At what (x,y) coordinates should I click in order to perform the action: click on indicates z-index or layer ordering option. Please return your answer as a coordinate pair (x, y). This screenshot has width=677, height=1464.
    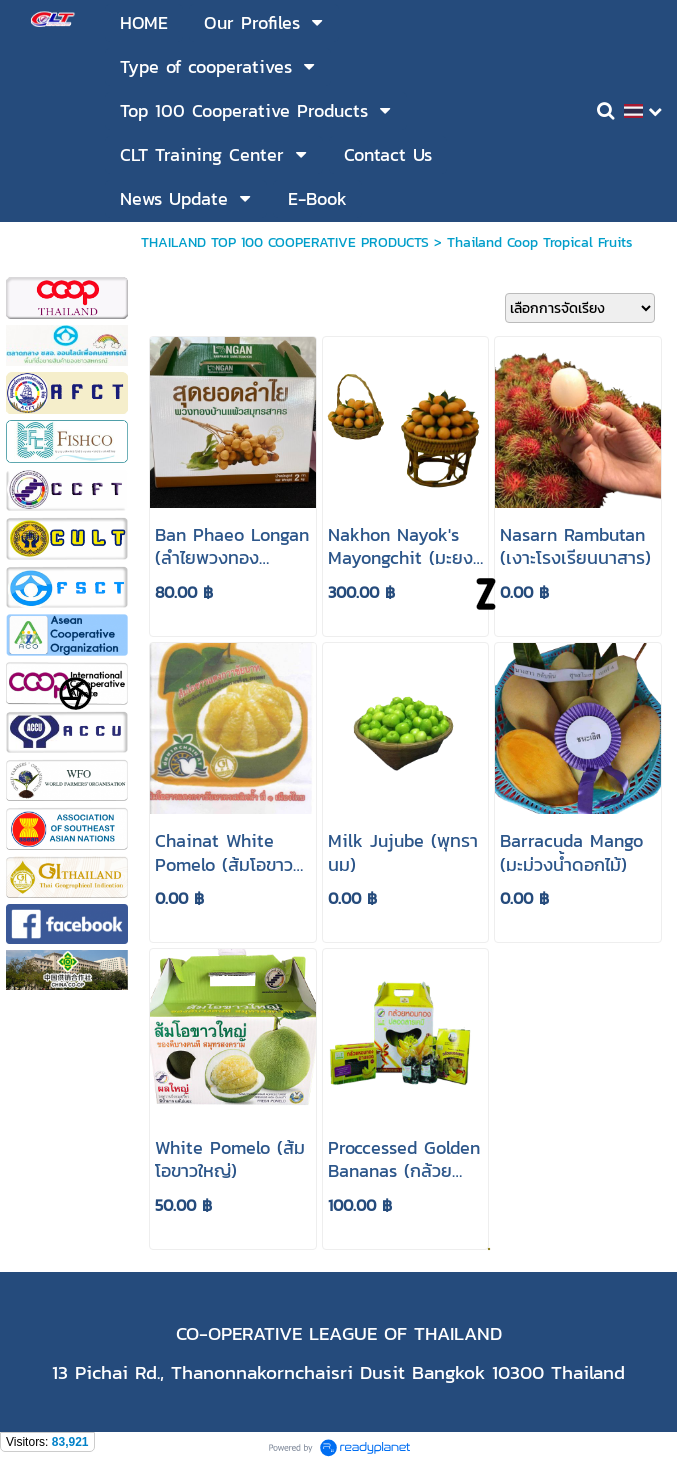
    Looking at the image, I should click on (486, 594).